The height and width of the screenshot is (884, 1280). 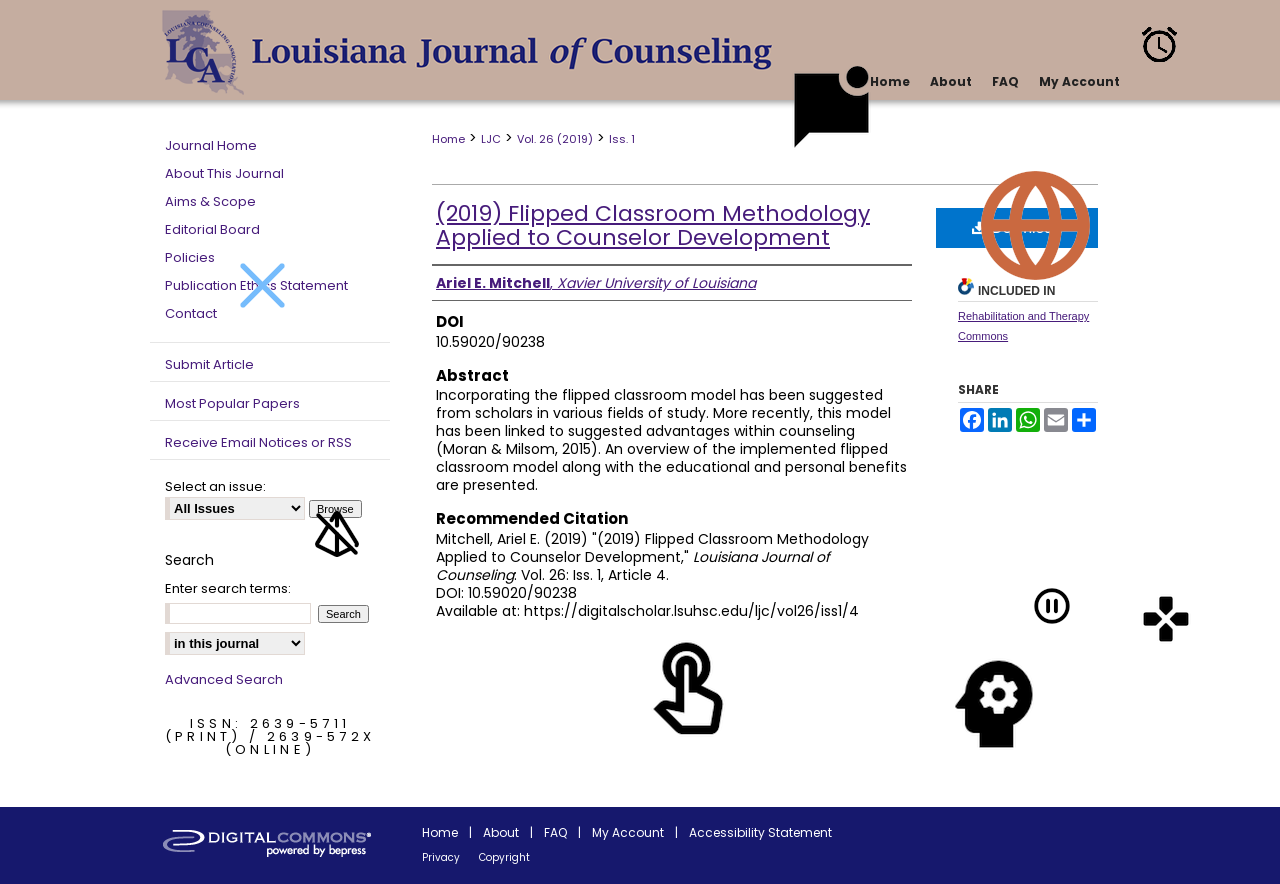 I want to click on disable or hide pyramid view, so click(x=337, y=534).